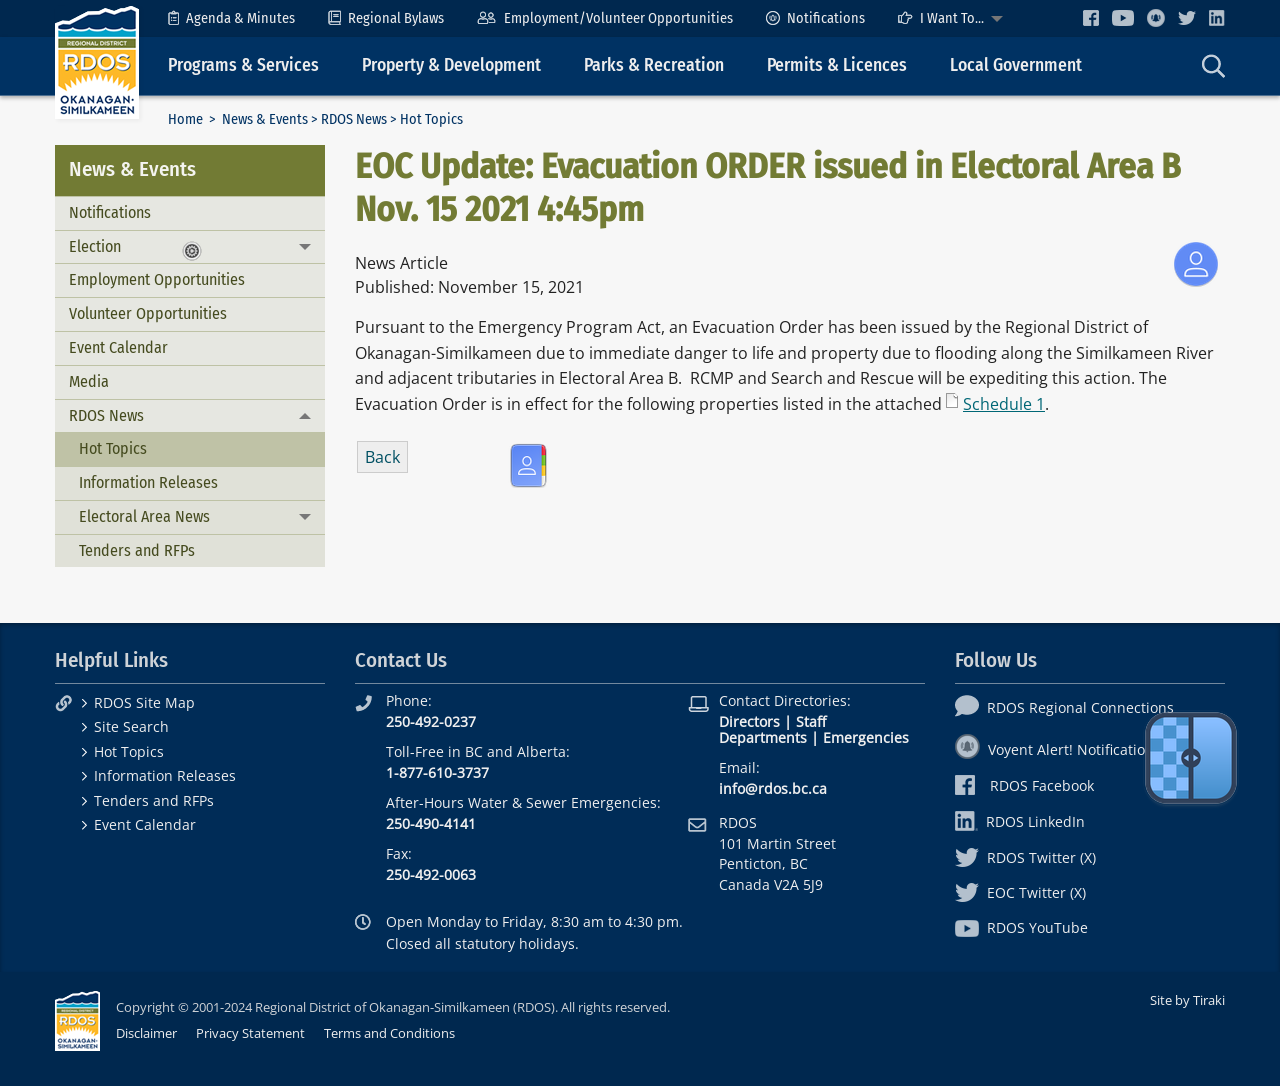  Describe the element at coordinates (528, 465) in the screenshot. I see `open the contacts app` at that location.